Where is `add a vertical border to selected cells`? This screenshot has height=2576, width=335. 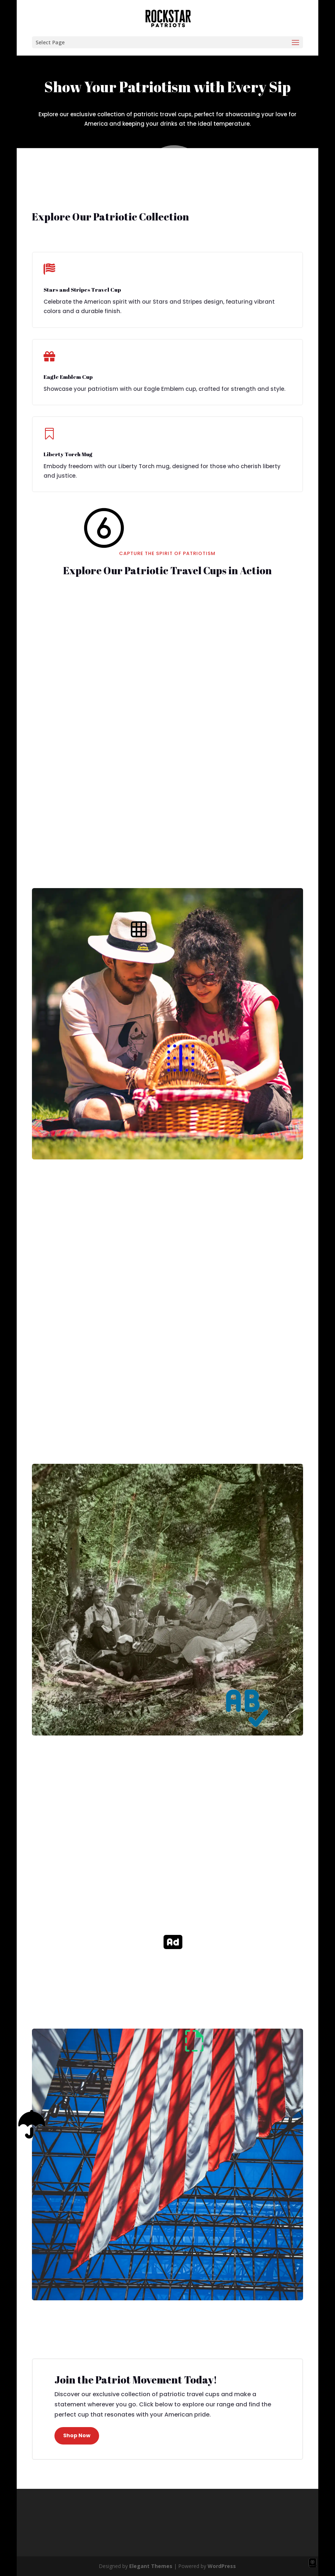
add a vertical border to selected cells is located at coordinates (181, 1058).